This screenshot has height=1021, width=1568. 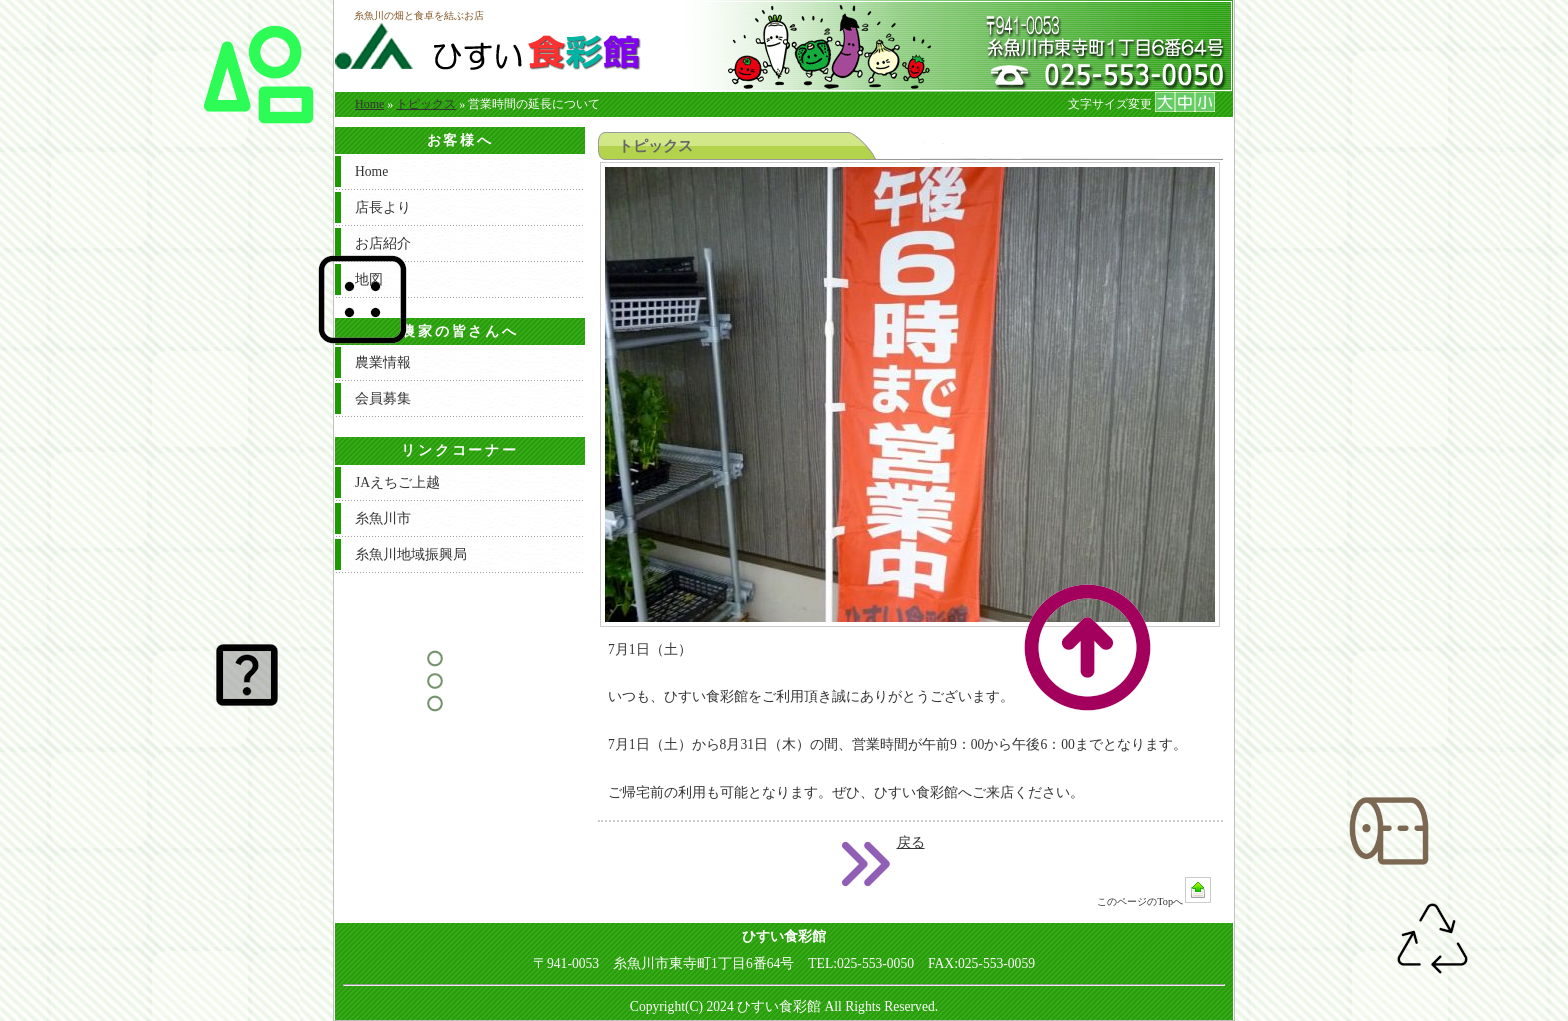 What do you see at coordinates (1432, 938) in the screenshot?
I see `recycle or move item to trash` at bounding box center [1432, 938].